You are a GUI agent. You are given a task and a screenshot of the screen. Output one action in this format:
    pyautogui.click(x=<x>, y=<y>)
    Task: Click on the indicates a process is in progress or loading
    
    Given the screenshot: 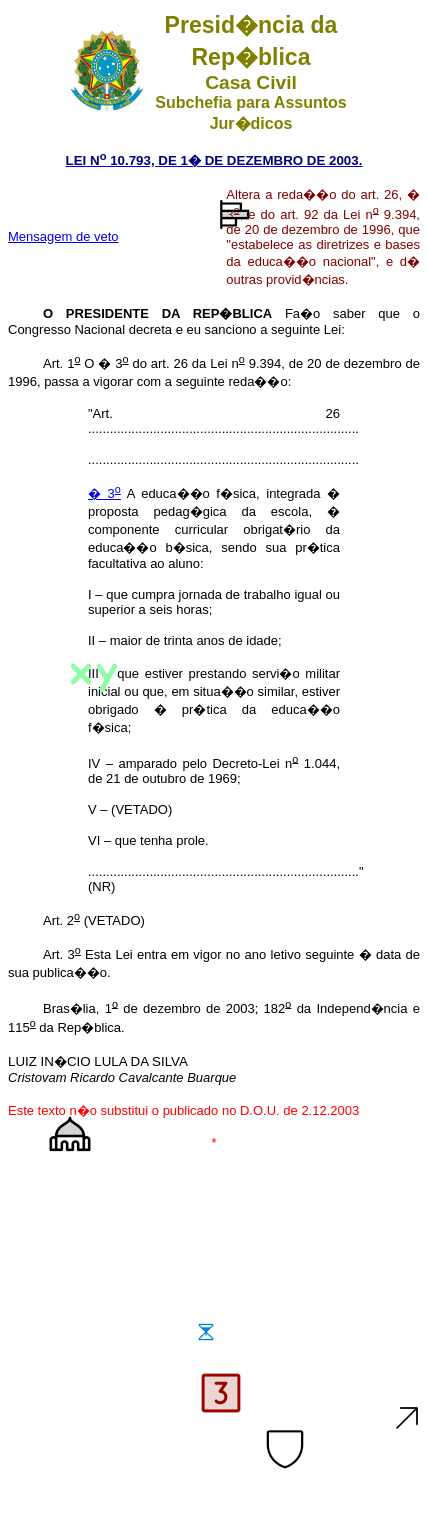 What is the action you would take?
    pyautogui.click(x=206, y=1332)
    